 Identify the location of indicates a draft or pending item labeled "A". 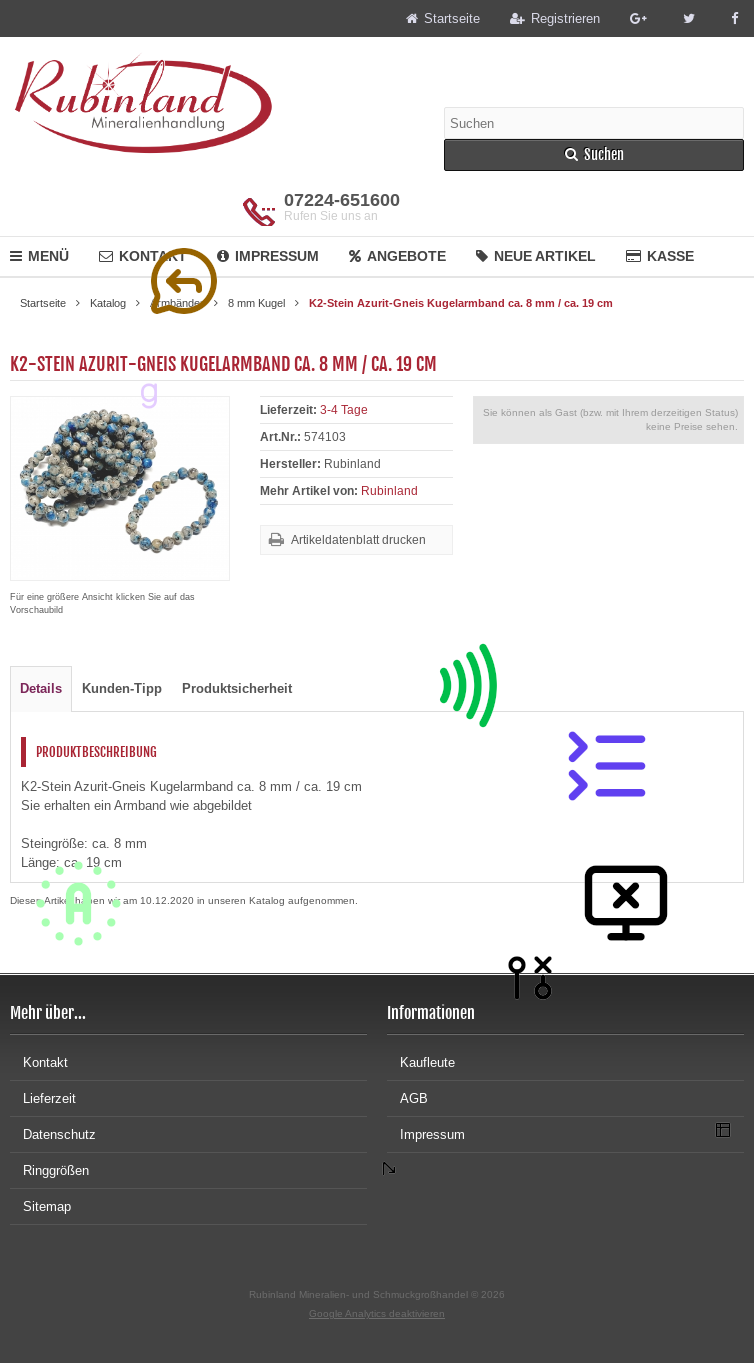
(78, 903).